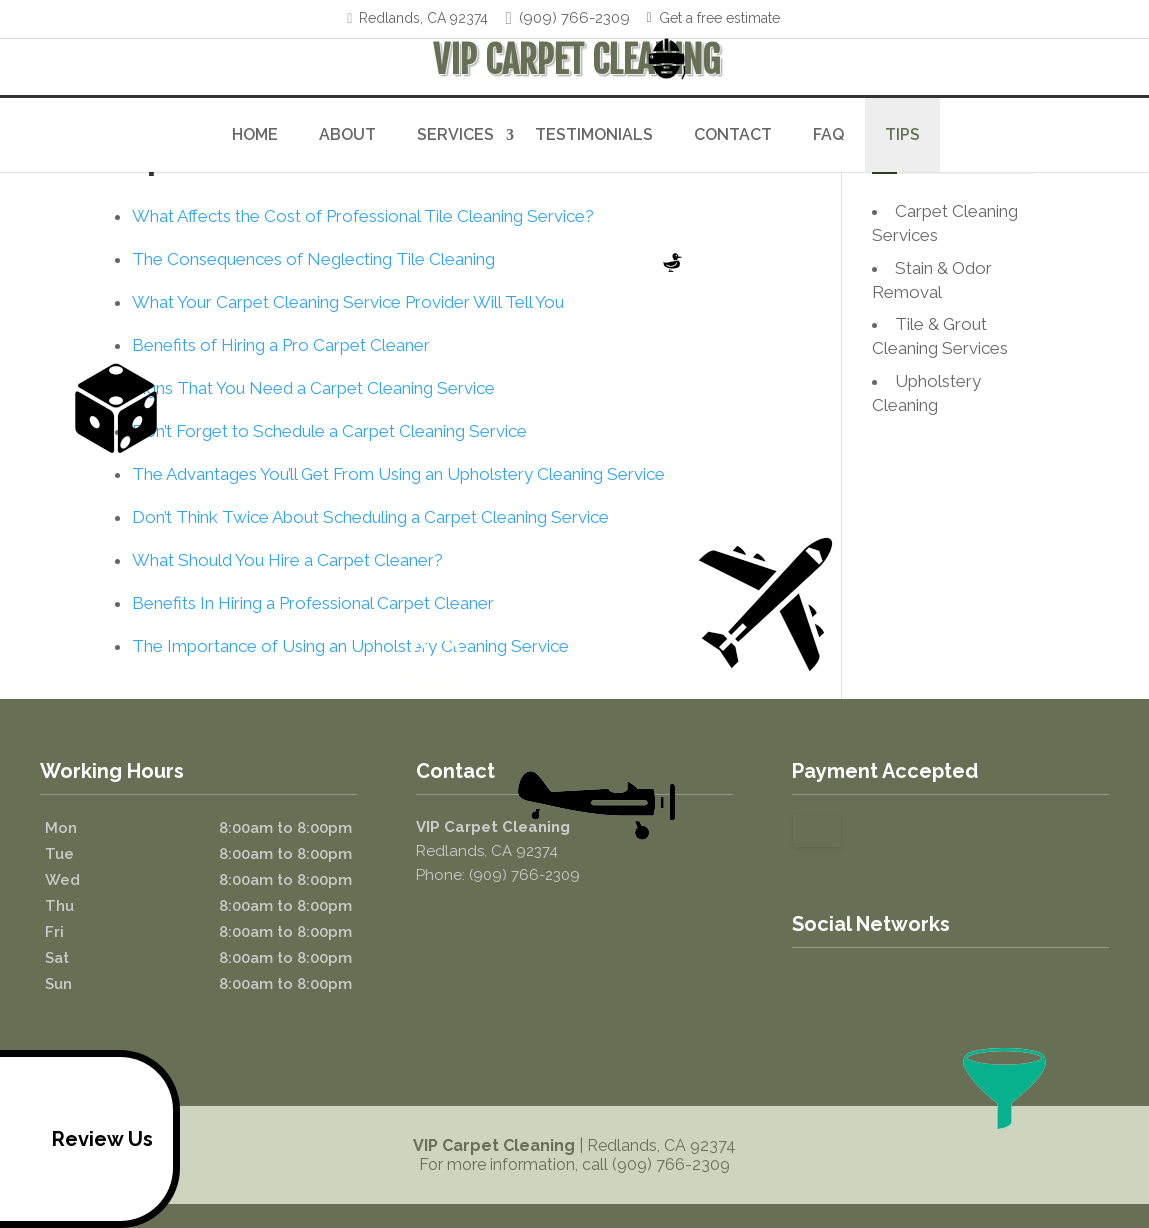  I want to click on access flight booking or travel options, so click(763, 606).